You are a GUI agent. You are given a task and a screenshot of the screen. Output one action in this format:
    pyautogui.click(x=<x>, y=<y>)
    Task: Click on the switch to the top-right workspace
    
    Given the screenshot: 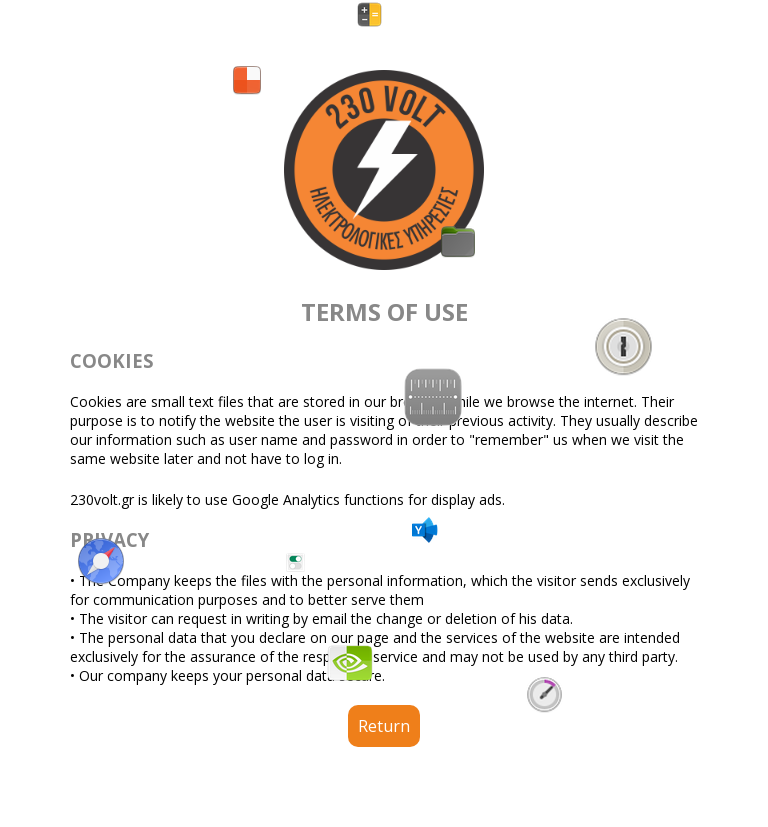 What is the action you would take?
    pyautogui.click(x=247, y=80)
    